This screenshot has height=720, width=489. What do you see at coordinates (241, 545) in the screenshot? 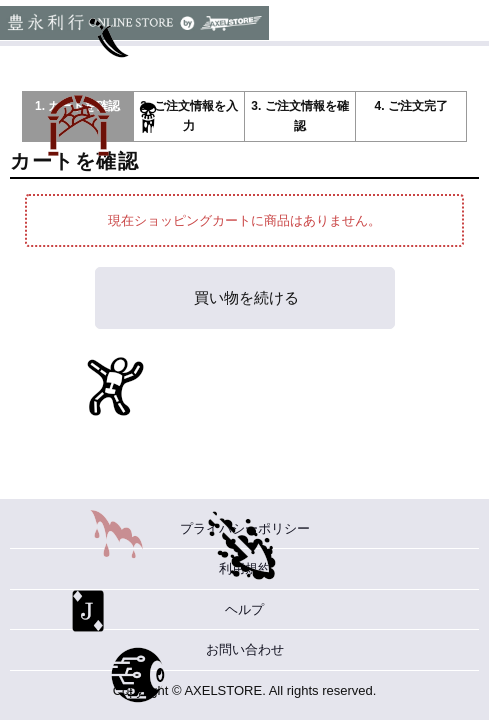
I see `equip poison-tipped arrow or projectile` at bounding box center [241, 545].